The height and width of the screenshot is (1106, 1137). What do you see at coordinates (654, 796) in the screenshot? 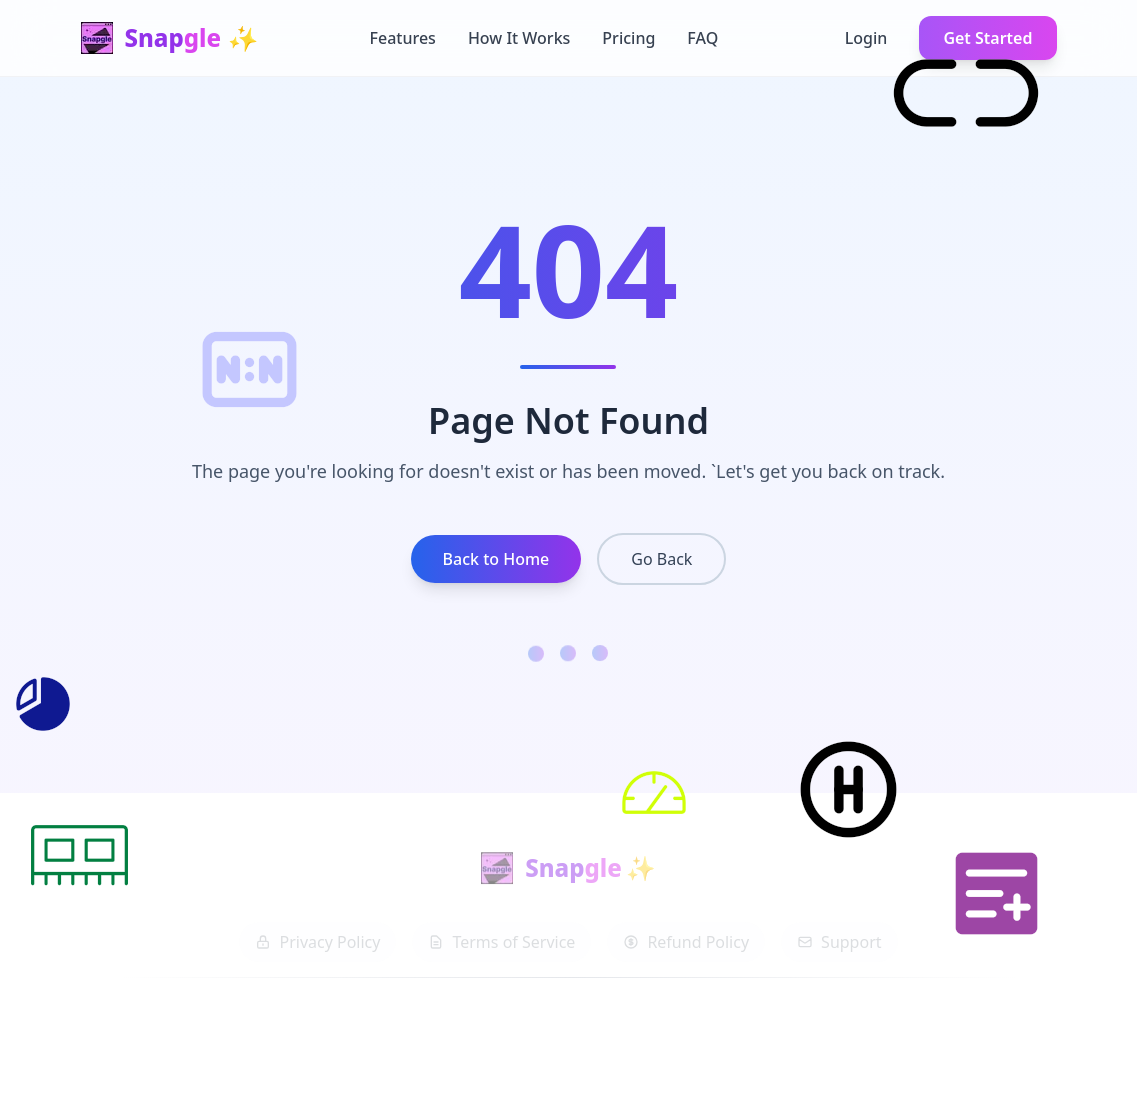
I see `view performance or speed metrics` at bounding box center [654, 796].